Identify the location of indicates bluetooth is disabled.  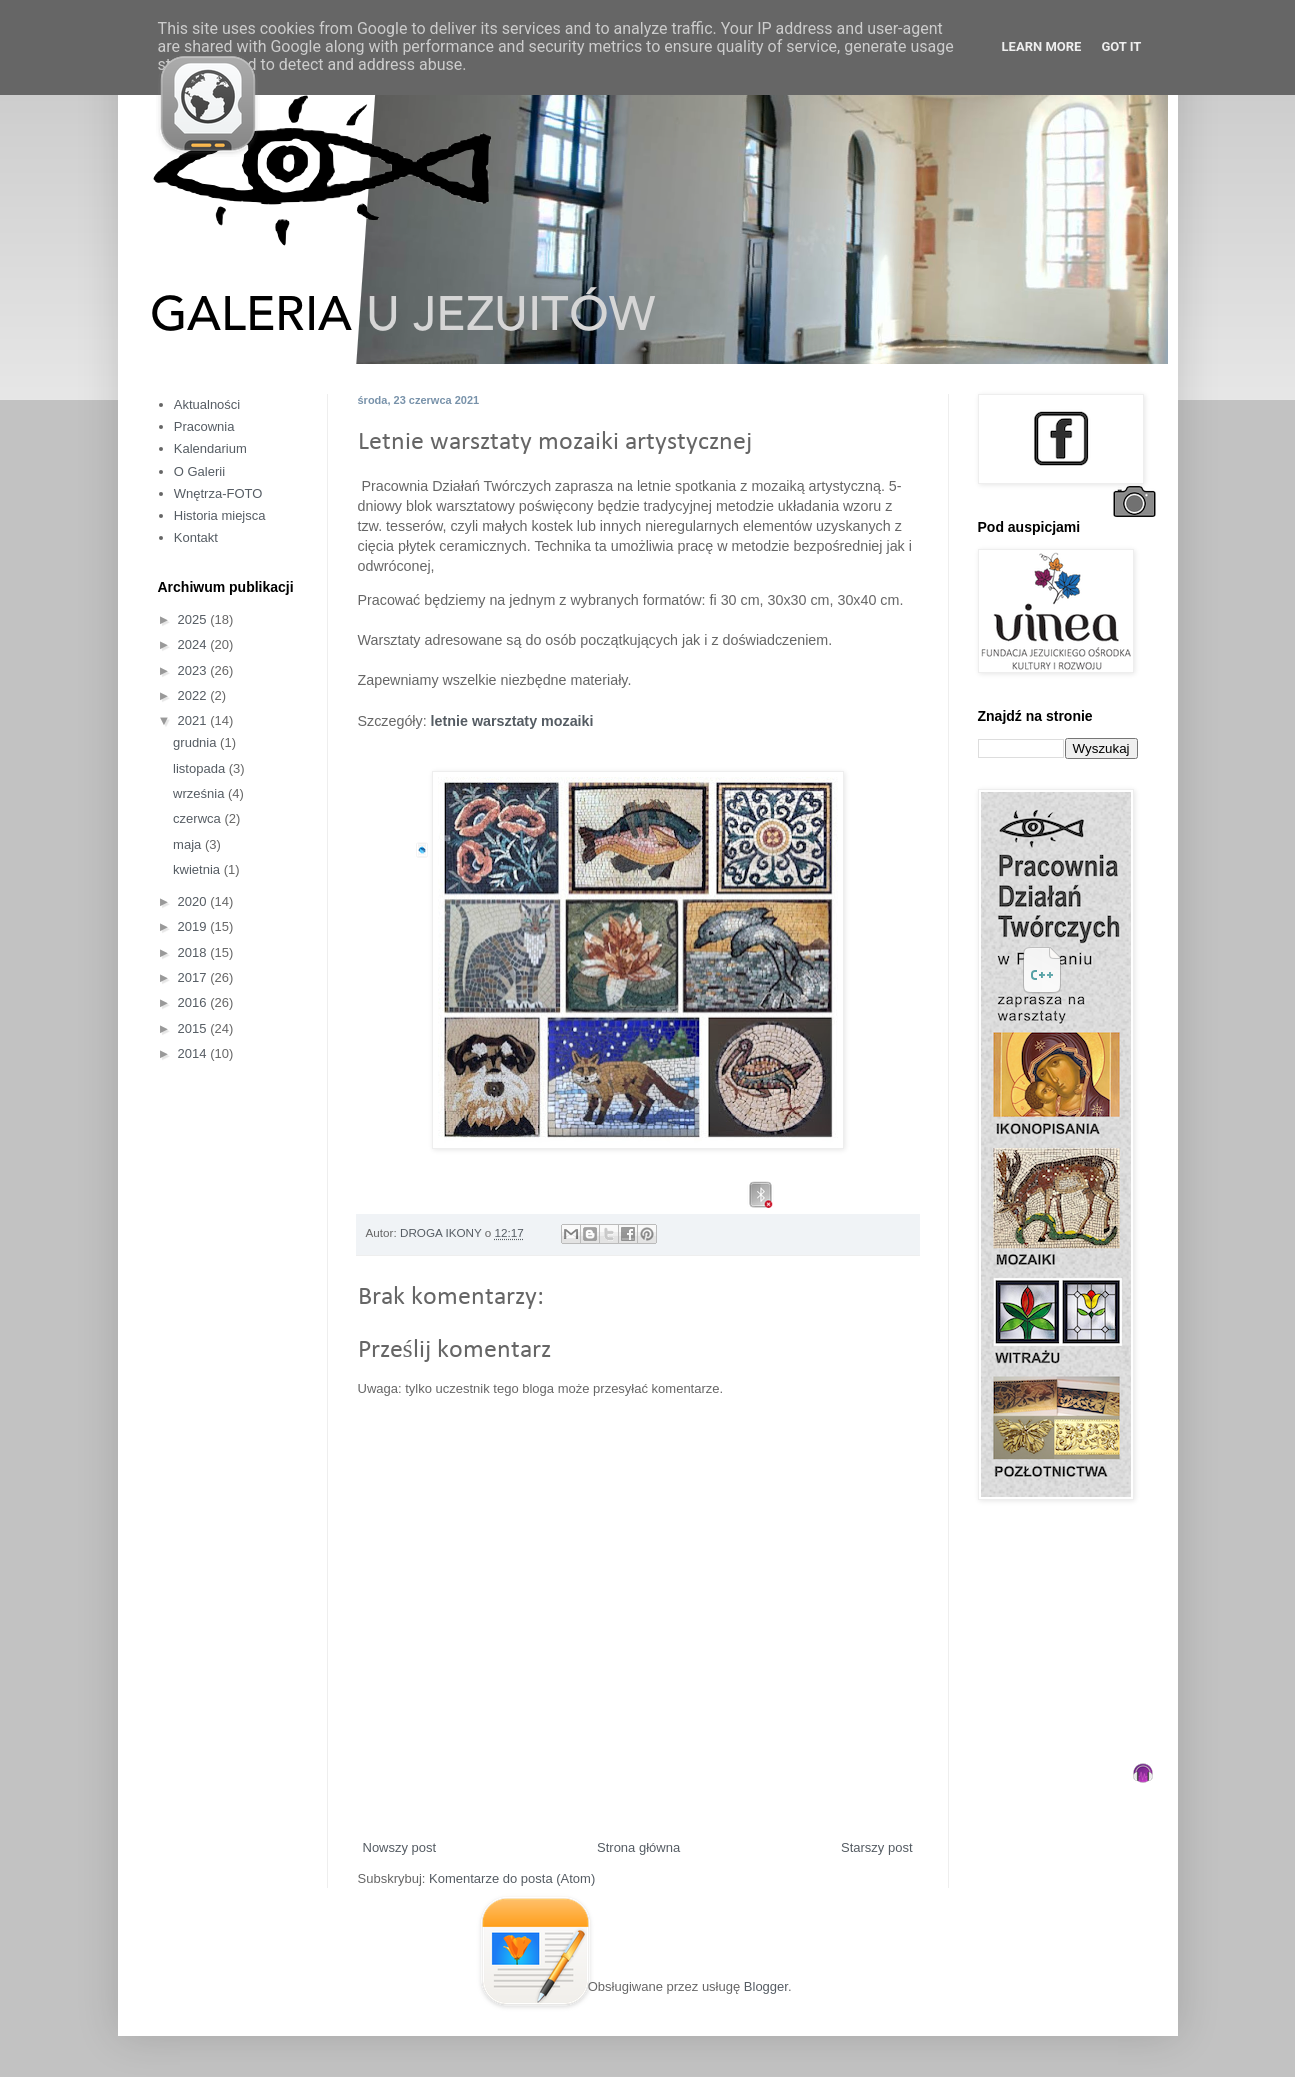
(760, 1194).